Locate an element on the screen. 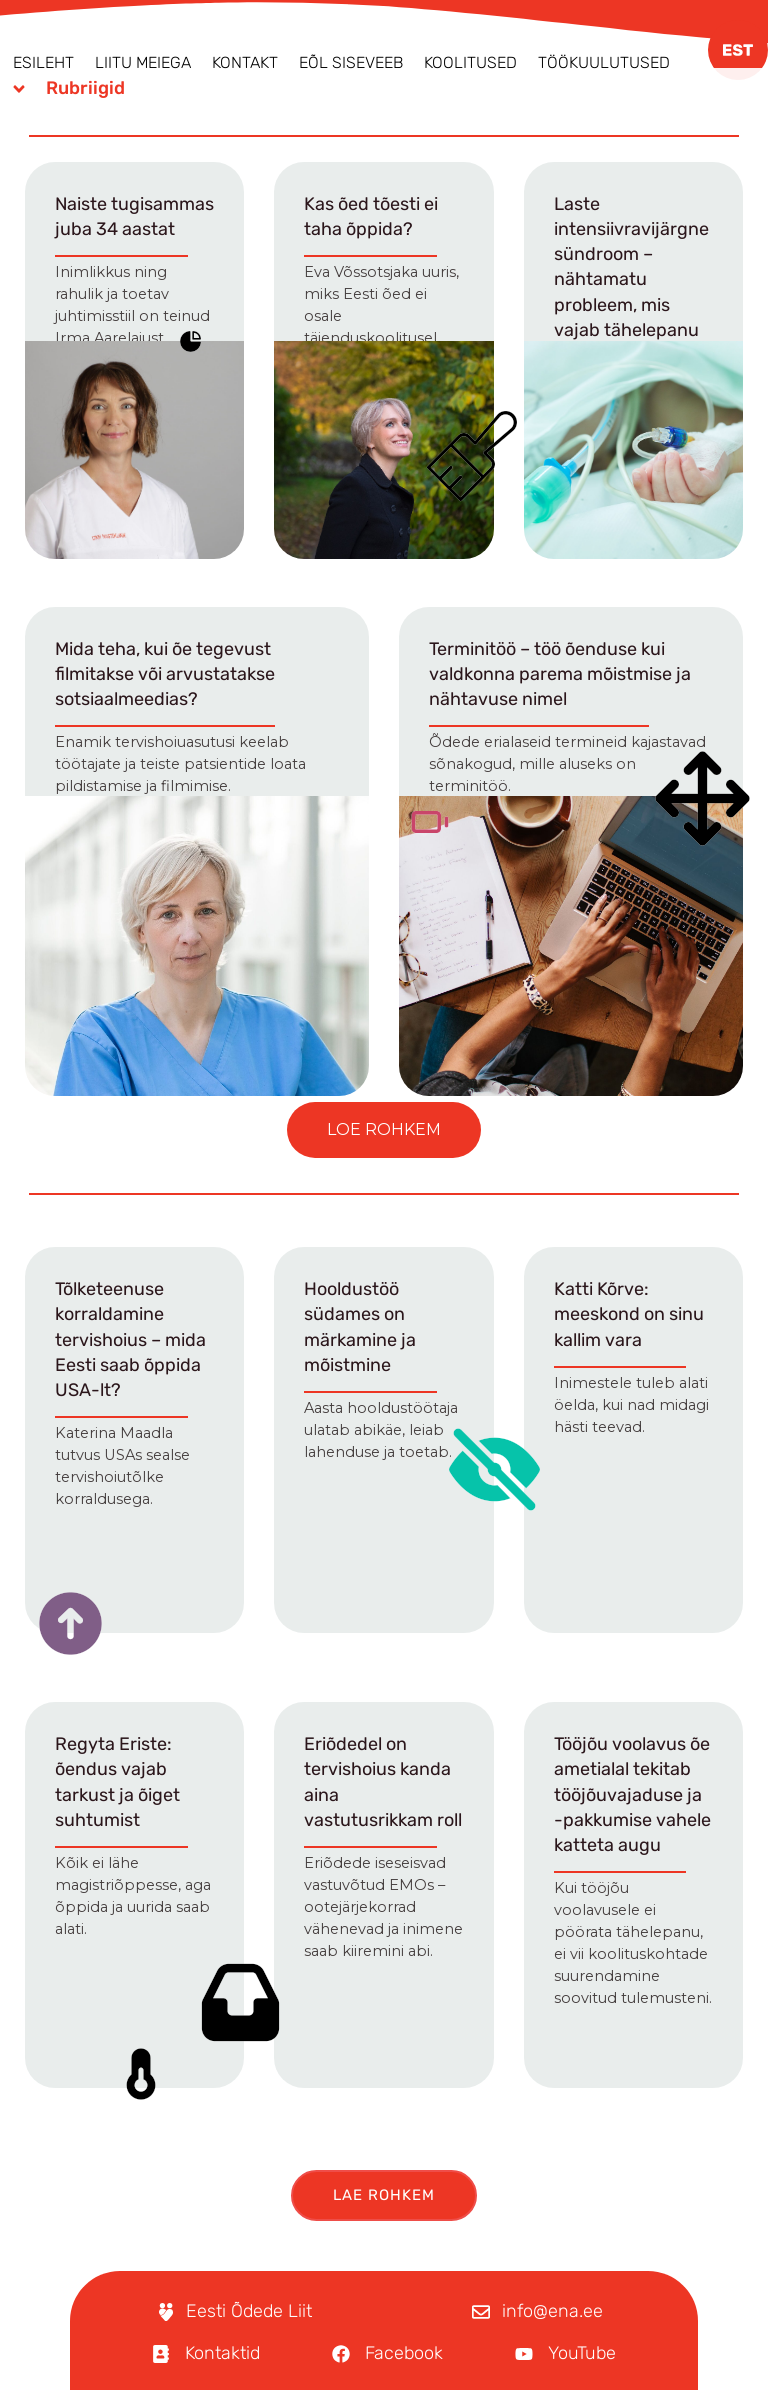 The image size is (768, 2390). view your inbox is located at coordinates (240, 2002).